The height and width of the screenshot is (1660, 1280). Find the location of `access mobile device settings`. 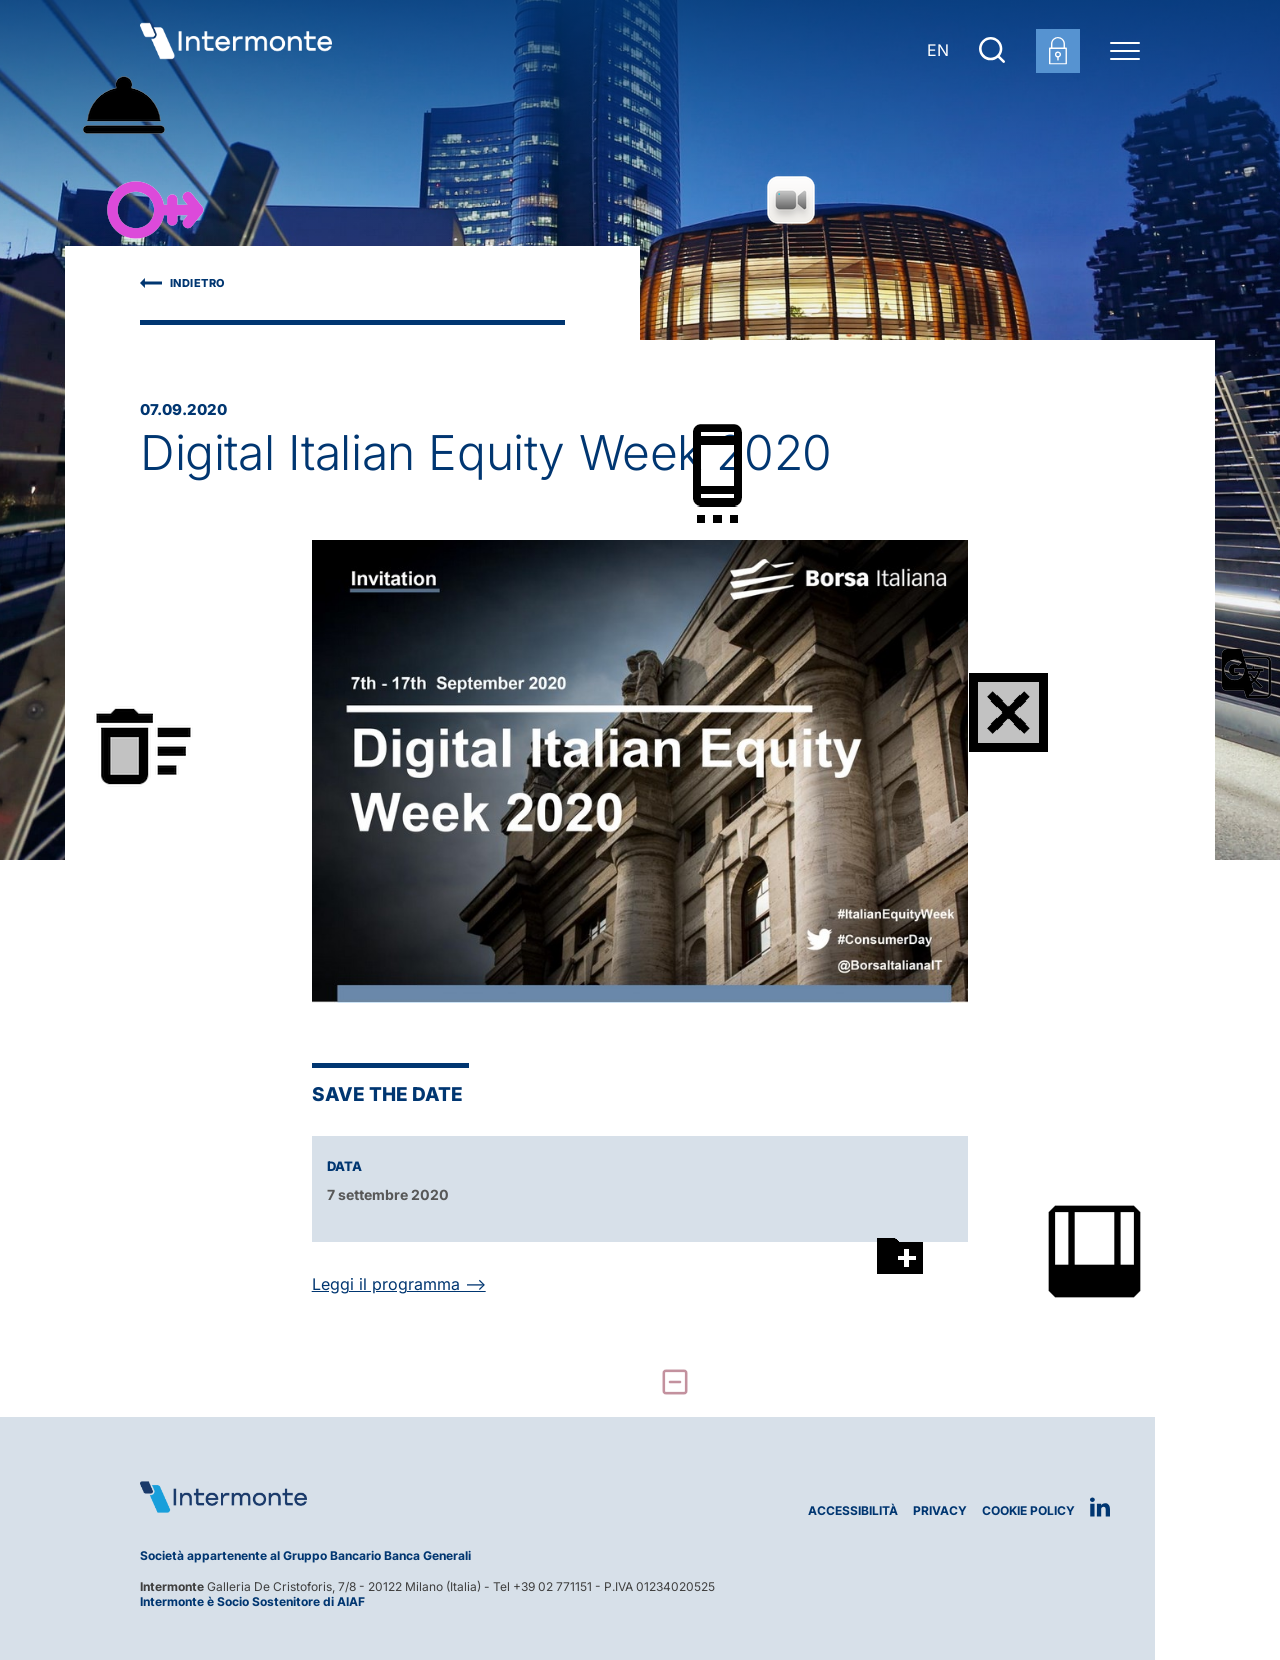

access mobile device settings is located at coordinates (717, 473).